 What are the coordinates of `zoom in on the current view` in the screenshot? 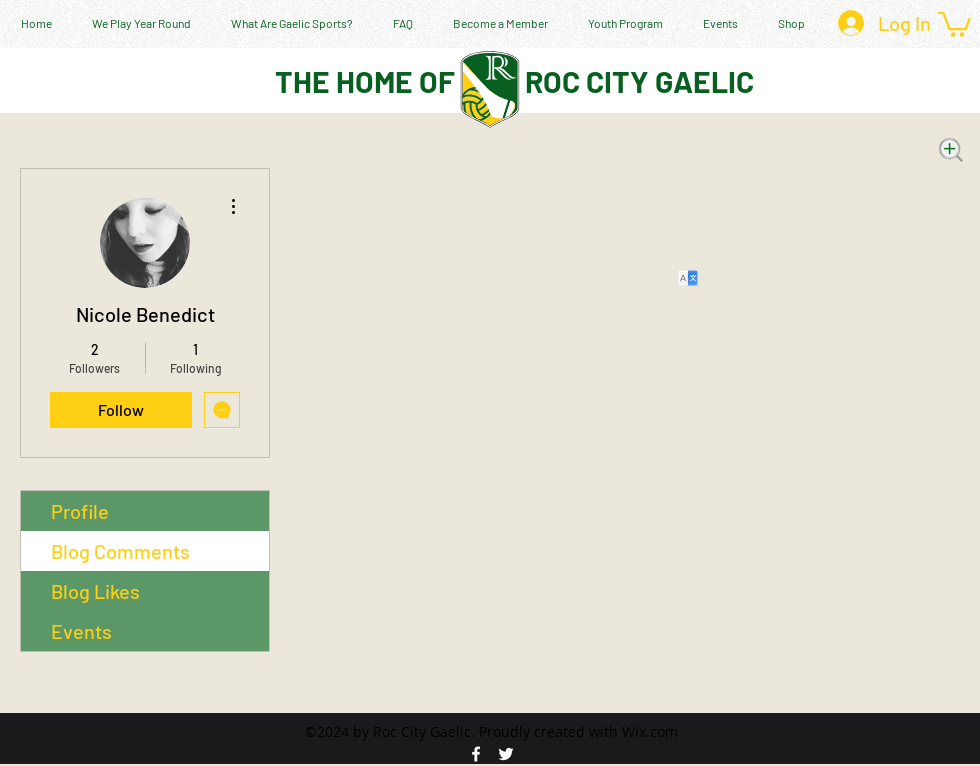 It's located at (951, 150).